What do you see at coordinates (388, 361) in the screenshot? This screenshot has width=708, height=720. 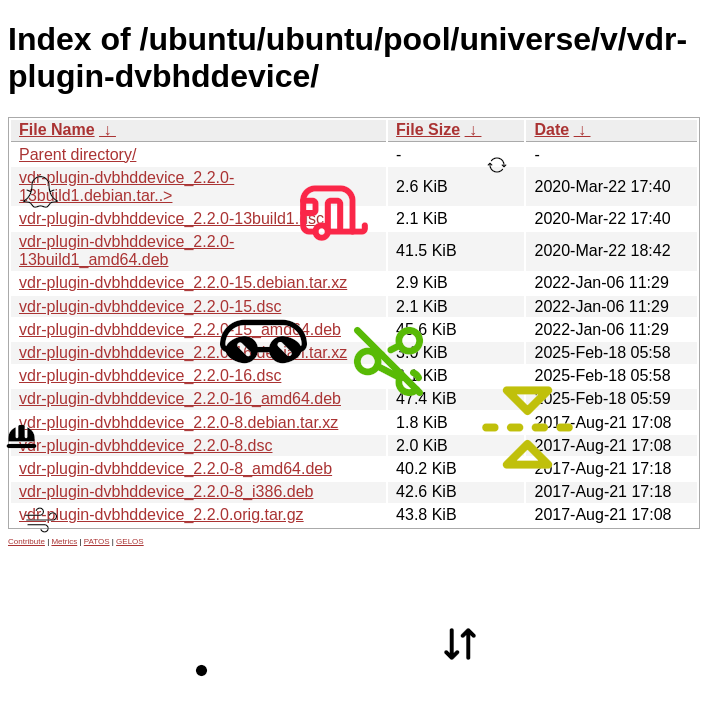 I see `sharing is disabled or unavailable` at bounding box center [388, 361].